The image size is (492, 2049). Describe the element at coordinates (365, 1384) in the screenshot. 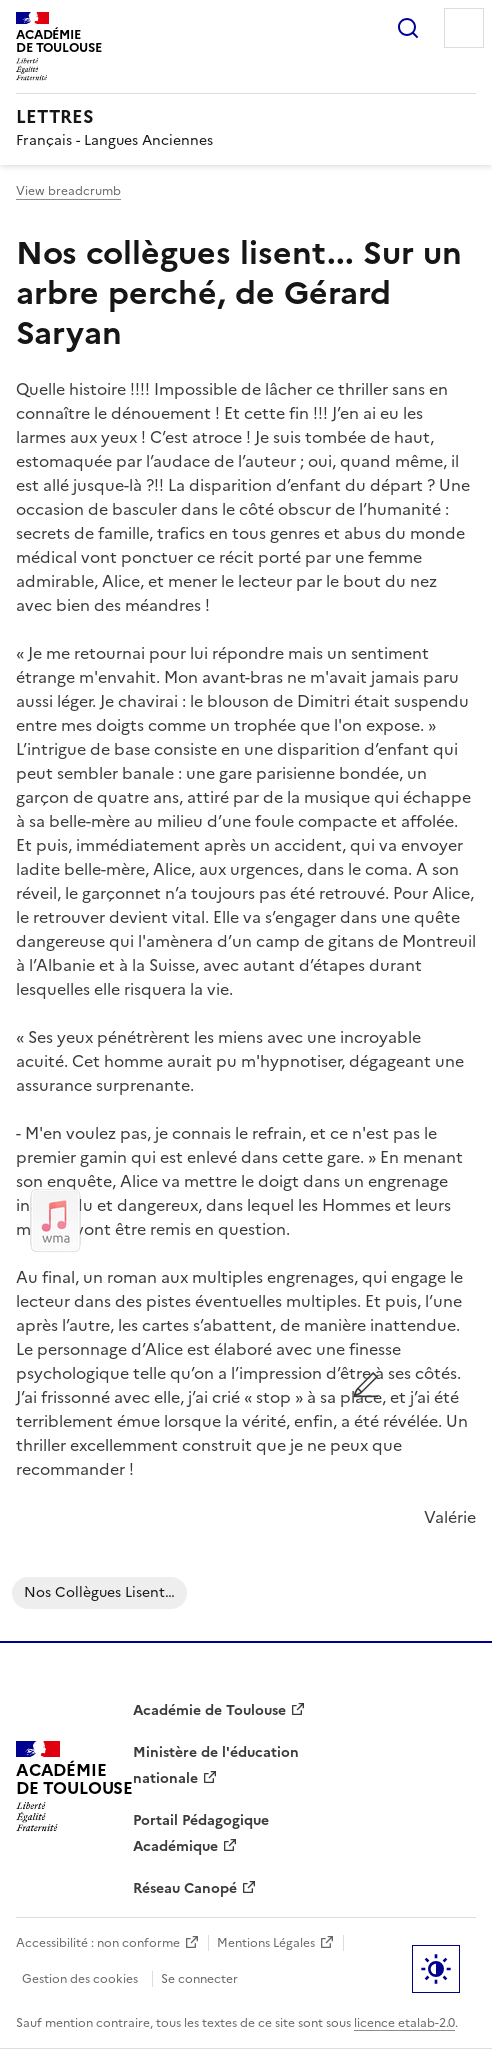

I see `edit app launcher settings` at that location.